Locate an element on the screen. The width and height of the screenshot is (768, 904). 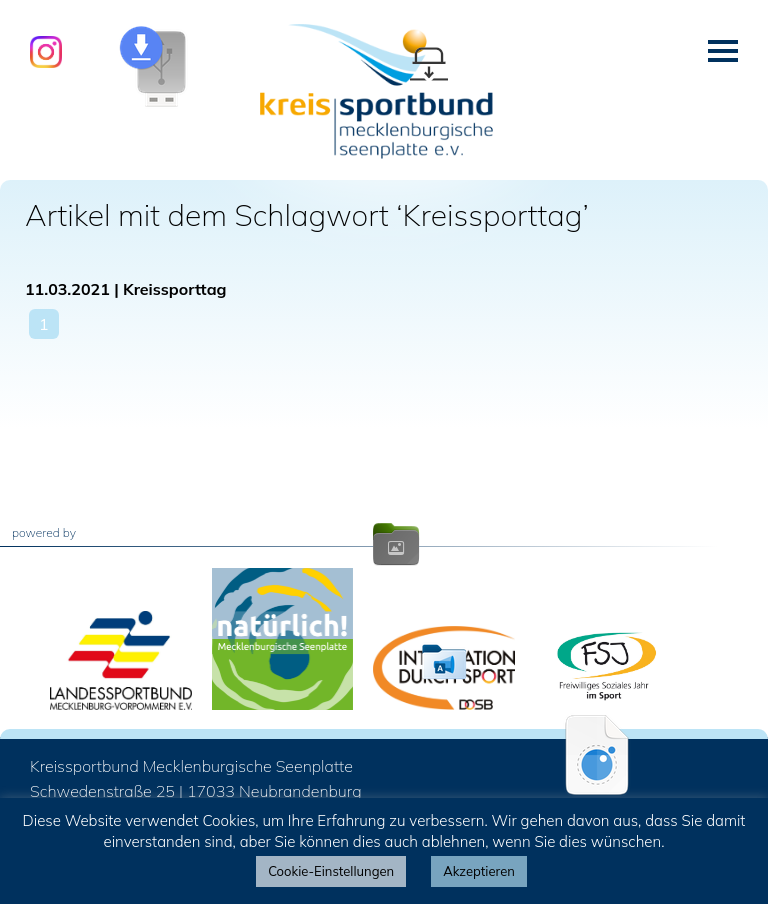
open your pictures folder is located at coordinates (396, 544).